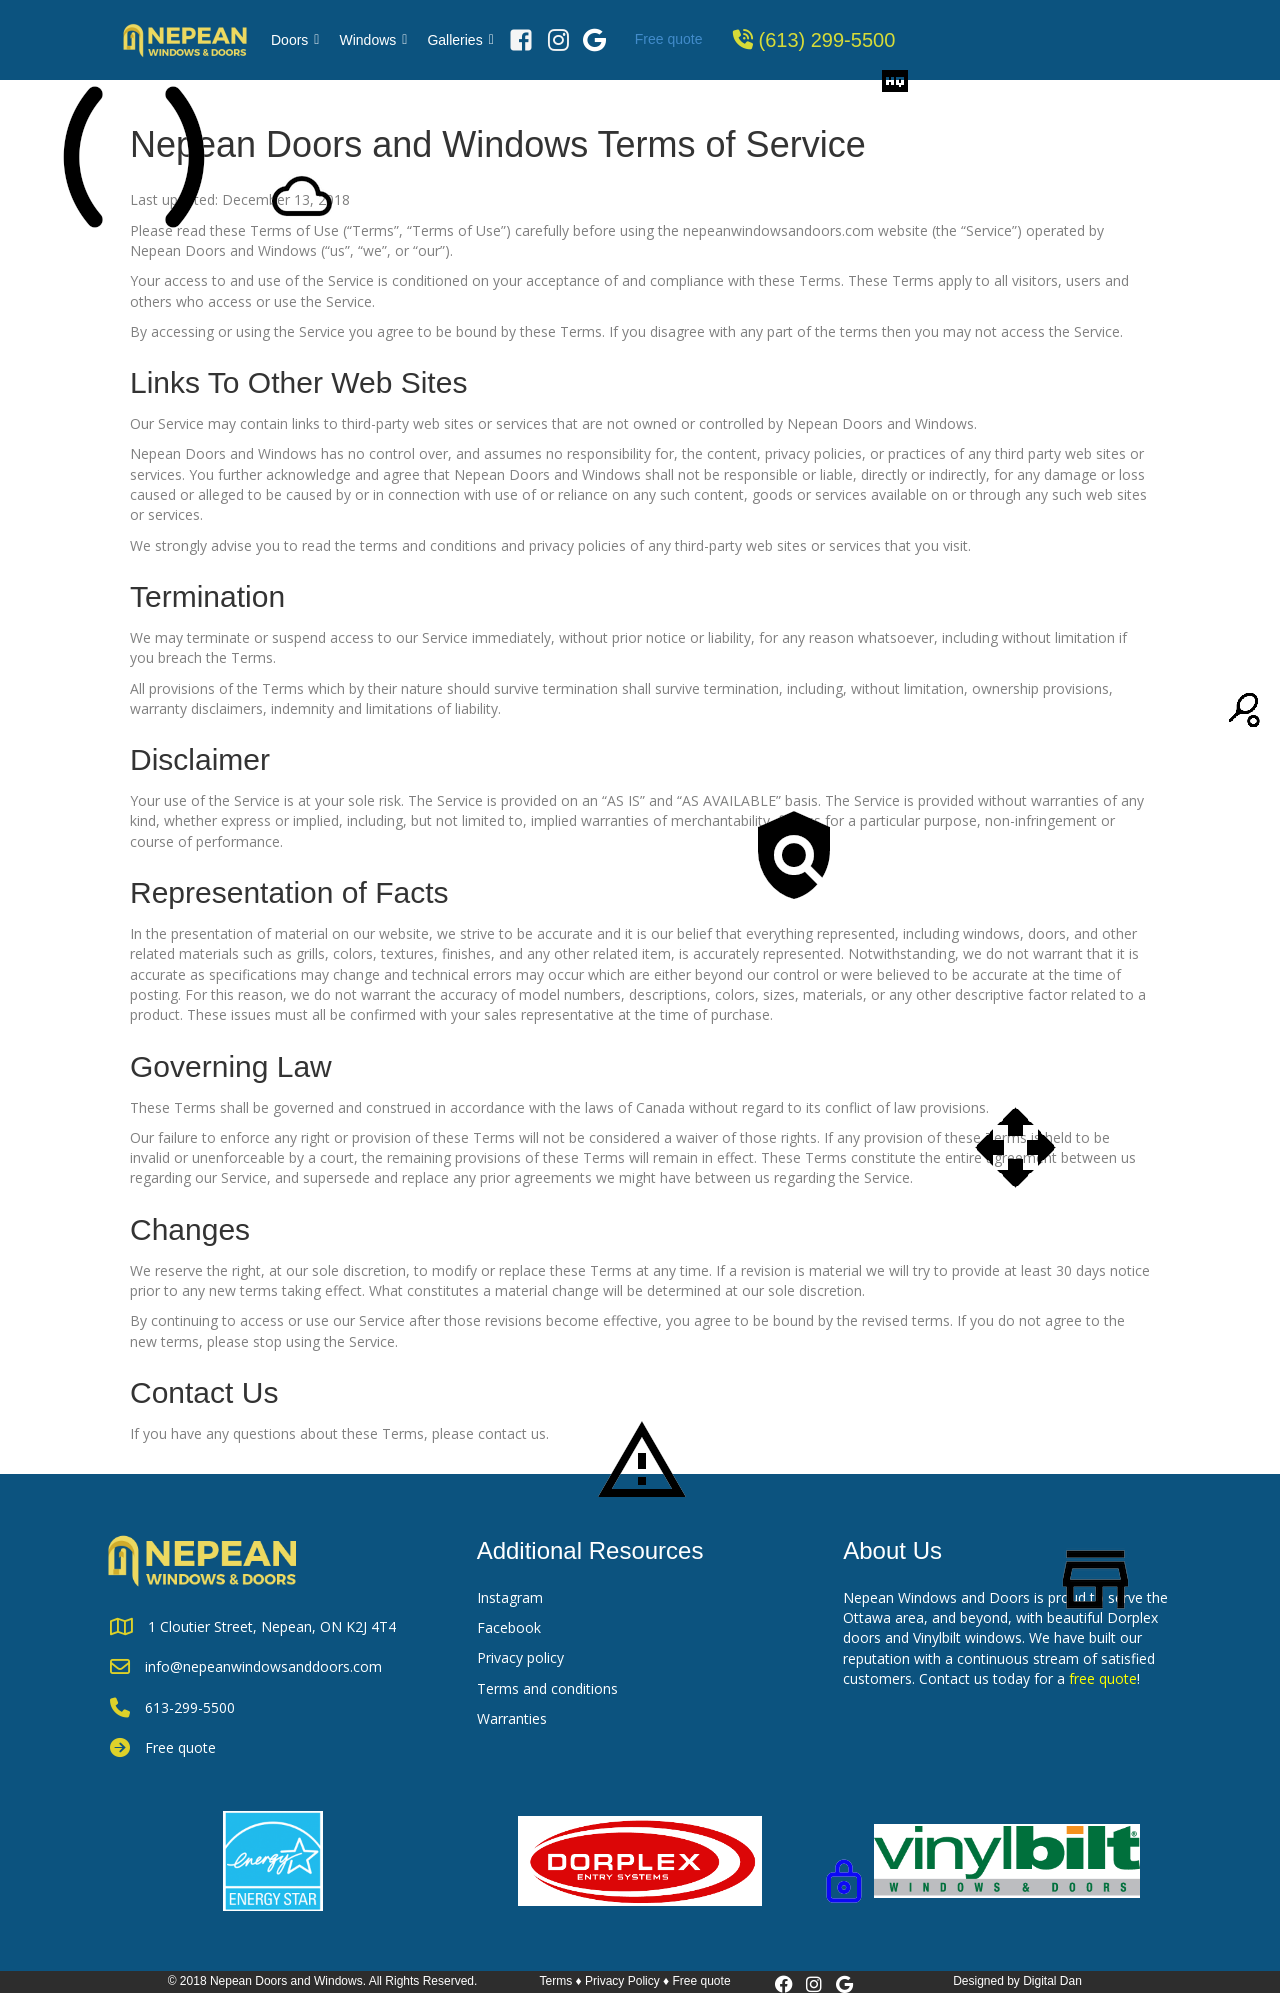 This screenshot has height=1993, width=1280. Describe the element at coordinates (1244, 710) in the screenshot. I see `access tennis or racket sports features` at that location.